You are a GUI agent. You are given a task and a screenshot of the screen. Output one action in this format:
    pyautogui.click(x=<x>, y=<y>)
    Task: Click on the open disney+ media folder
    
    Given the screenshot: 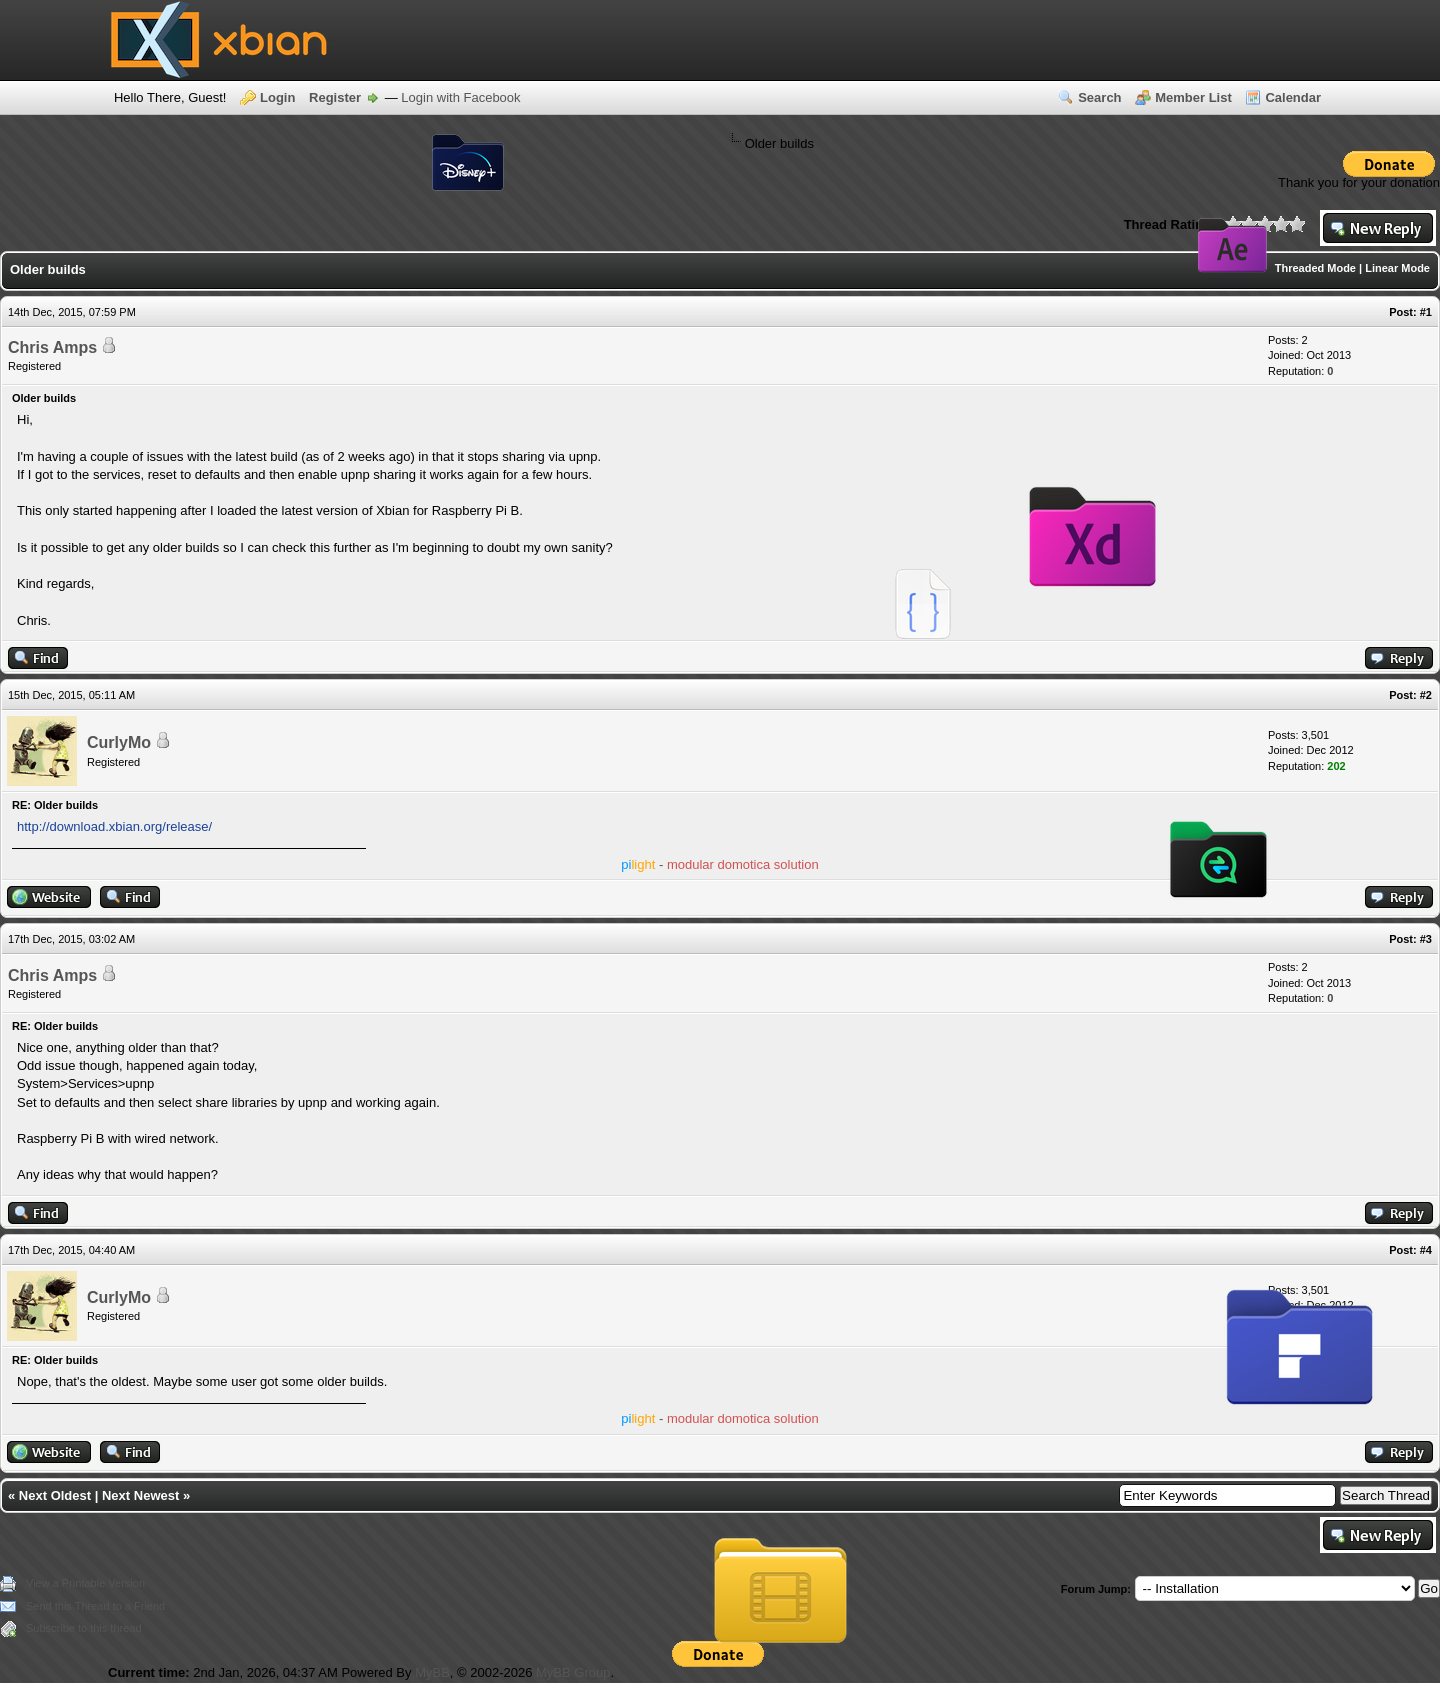 What is the action you would take?
    pyautogui.click(x=467, y=164)
    